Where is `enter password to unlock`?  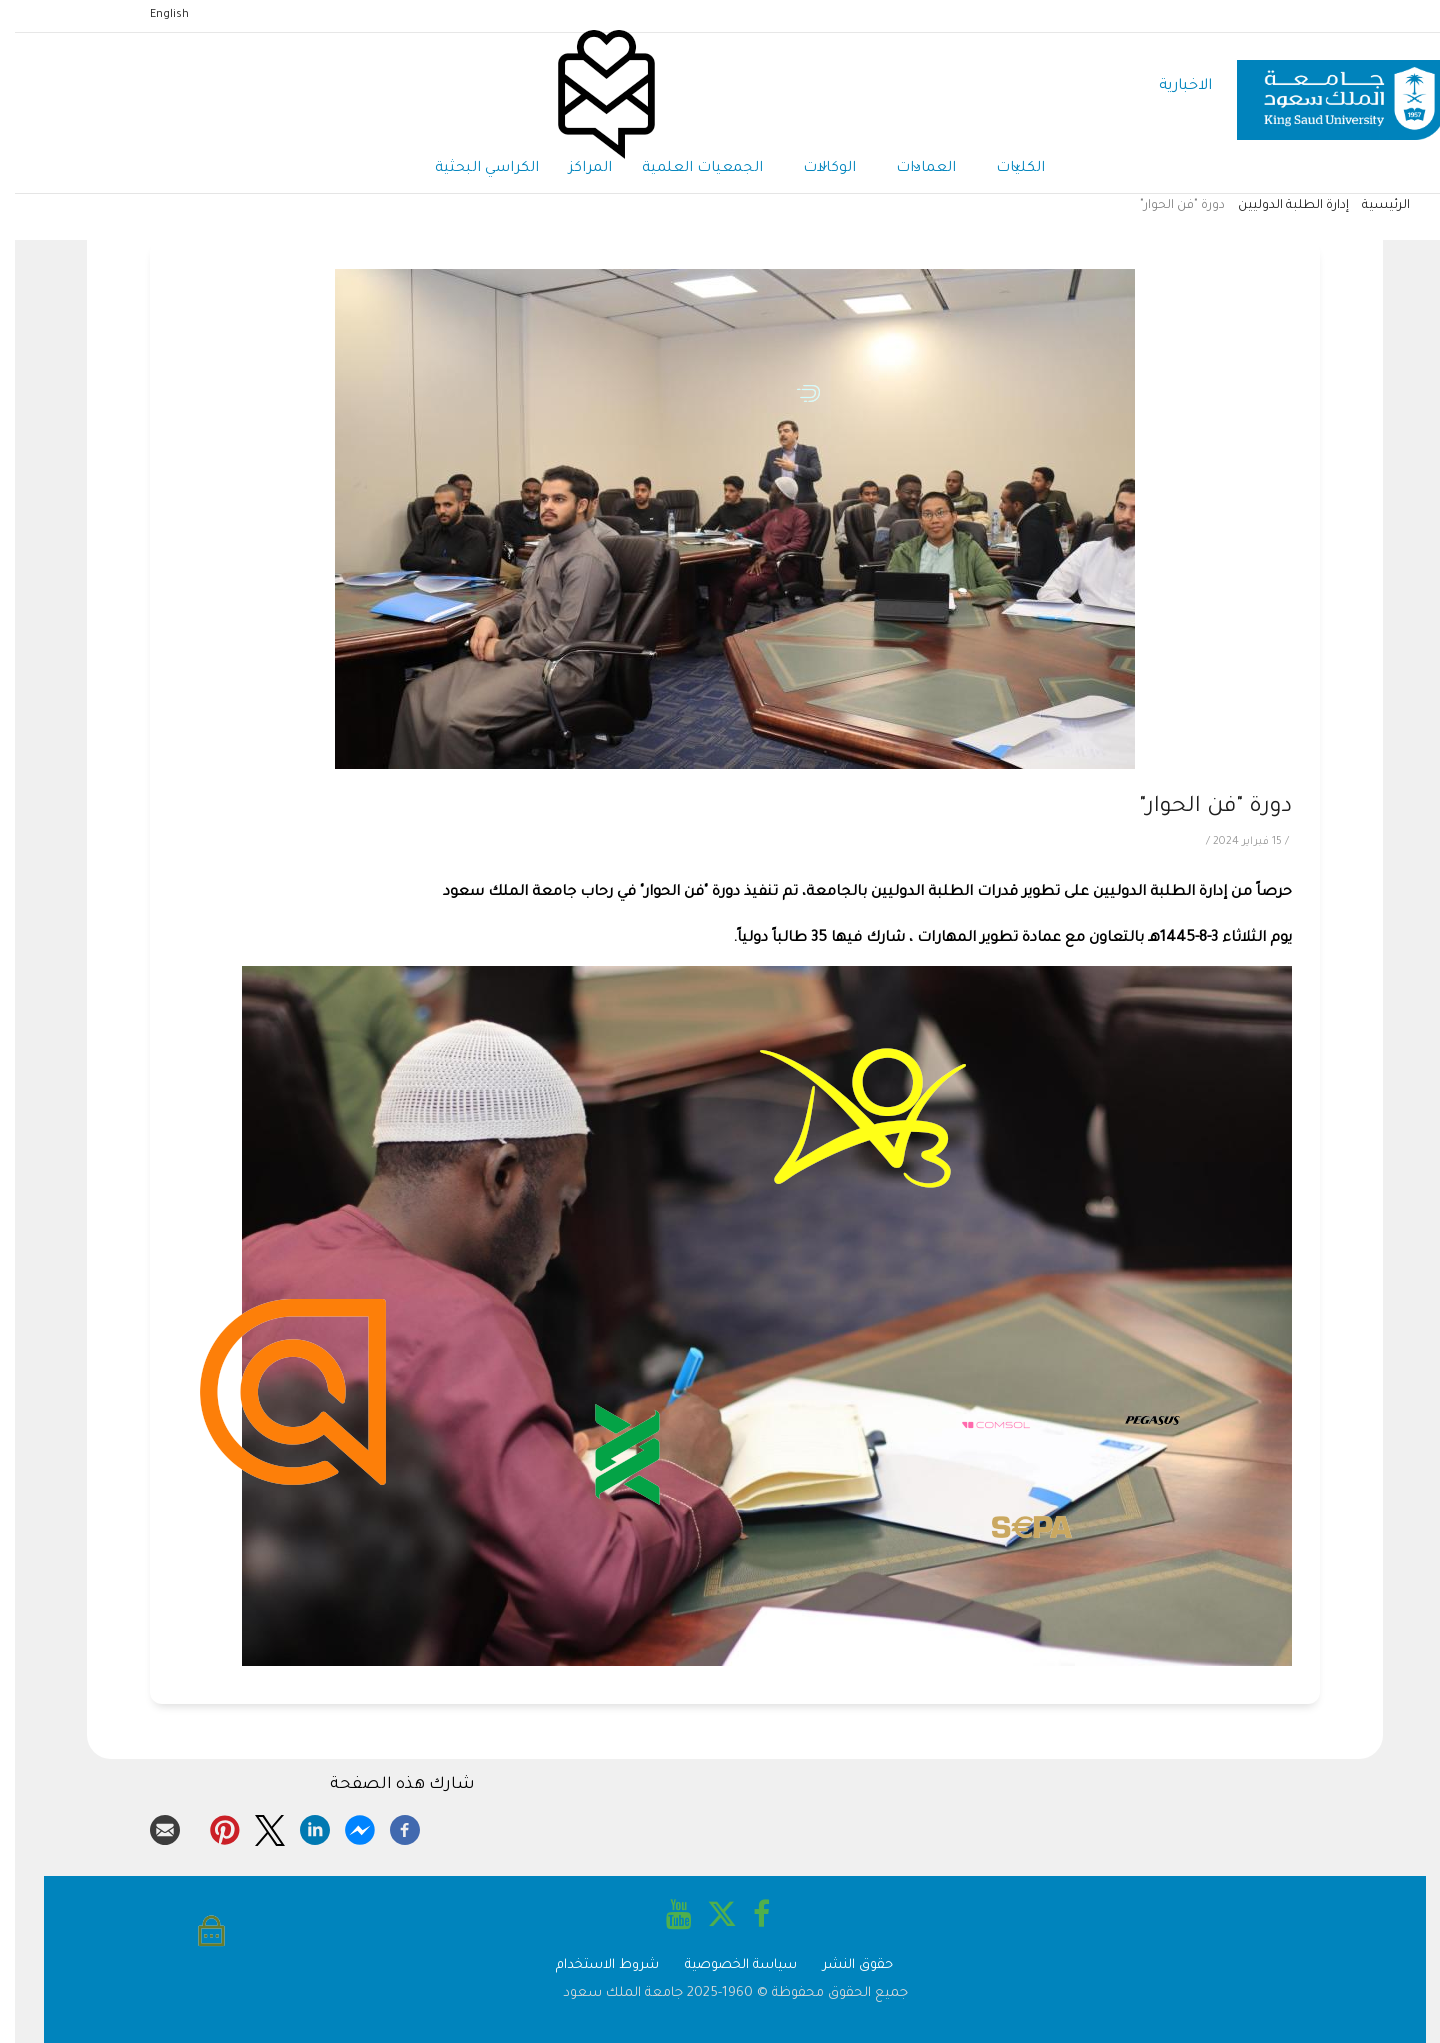
enter password to unlock is located at coordinates (211, 1931).